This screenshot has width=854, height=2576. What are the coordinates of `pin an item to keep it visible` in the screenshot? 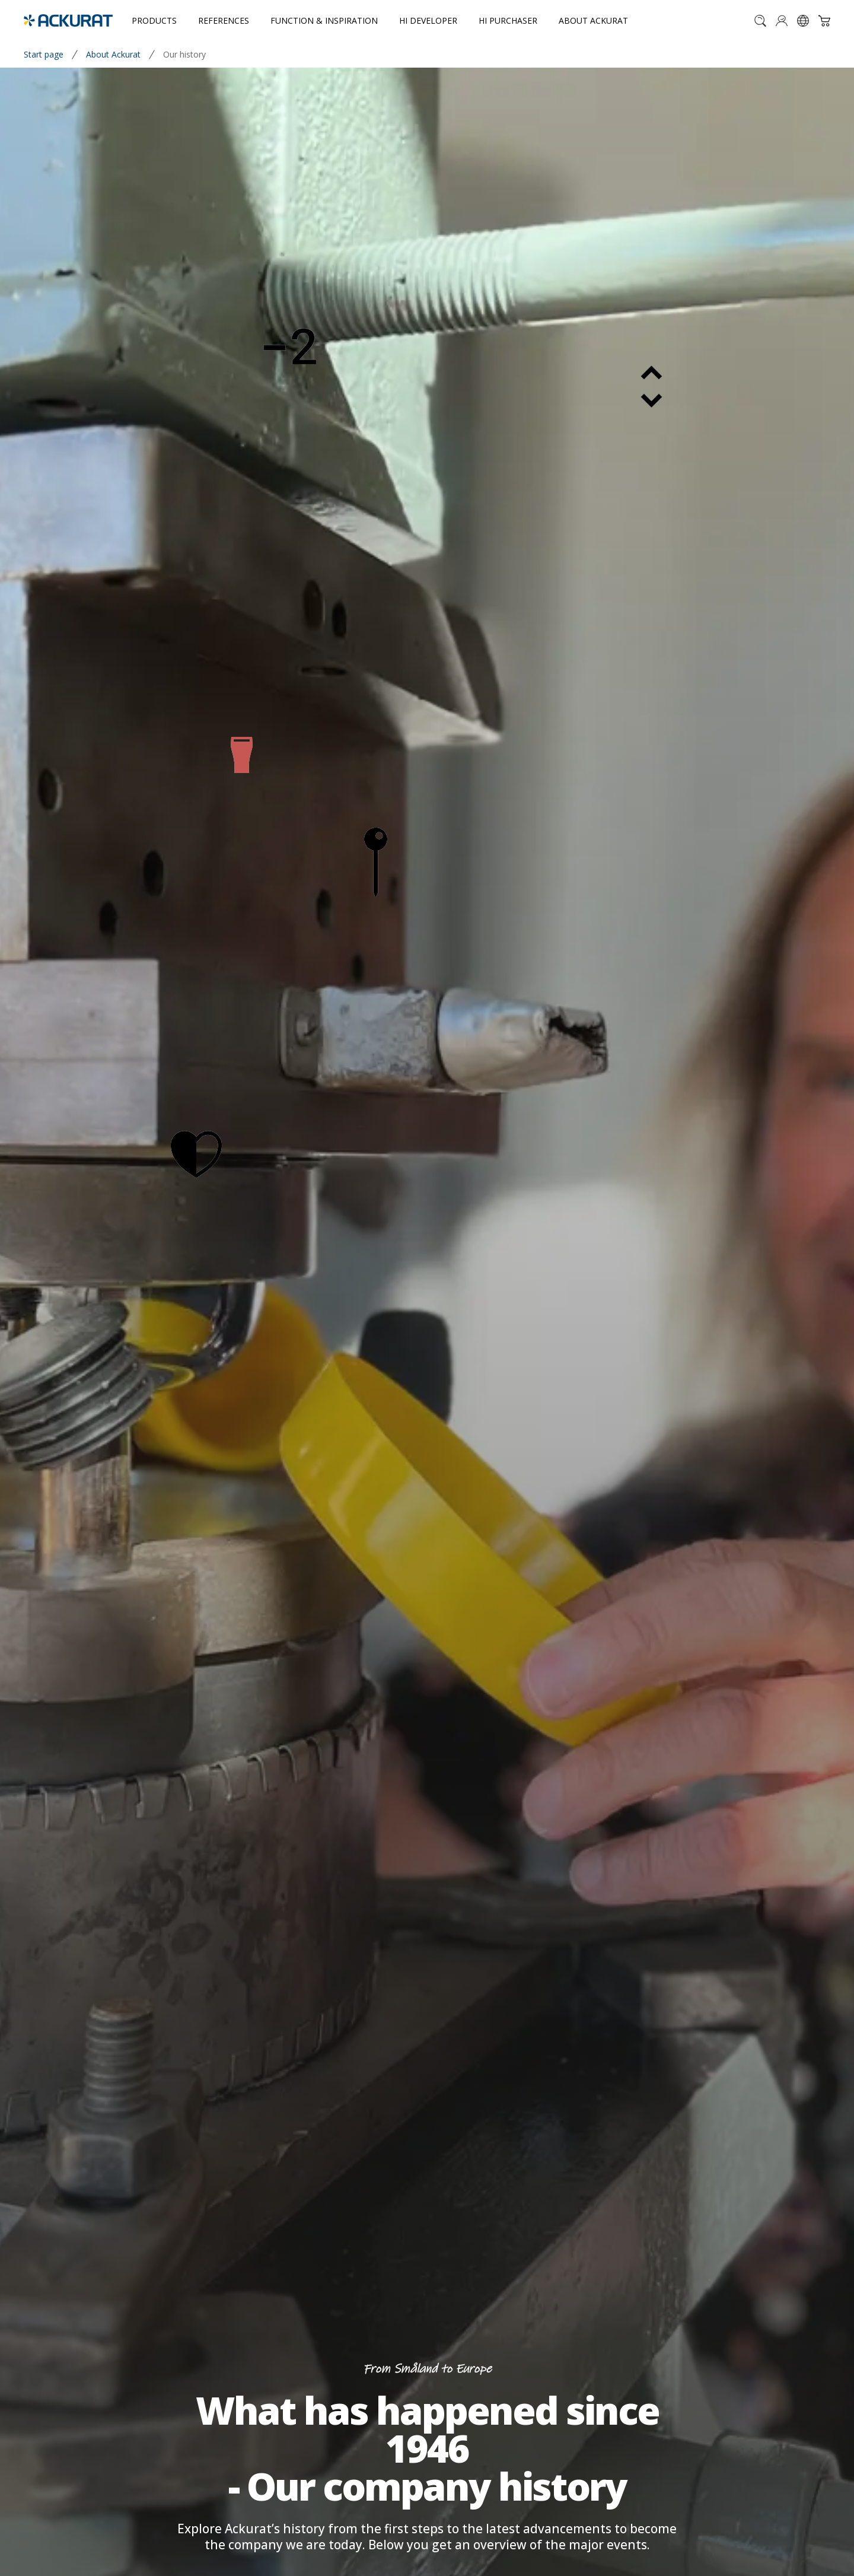 It's located at (375, 862).